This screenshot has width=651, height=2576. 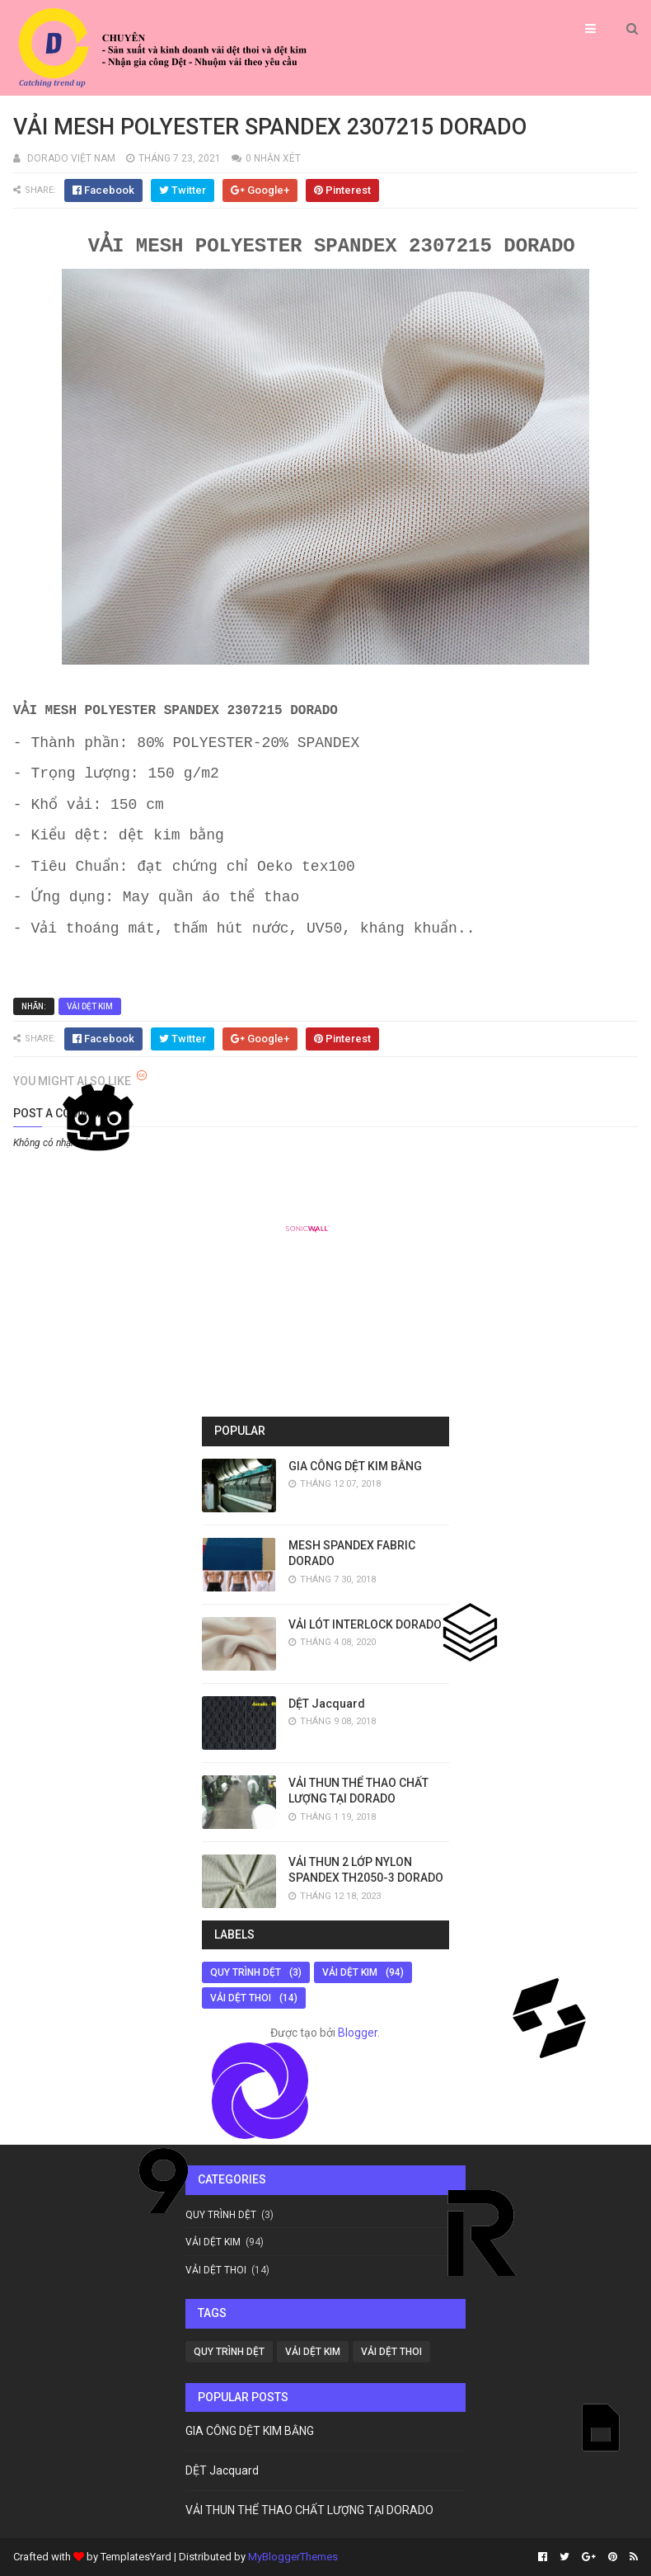 What do you see at coordinates (601, 2428) in the screenshot?
I see `view SIM card information` at bounding box center [601, 2428].